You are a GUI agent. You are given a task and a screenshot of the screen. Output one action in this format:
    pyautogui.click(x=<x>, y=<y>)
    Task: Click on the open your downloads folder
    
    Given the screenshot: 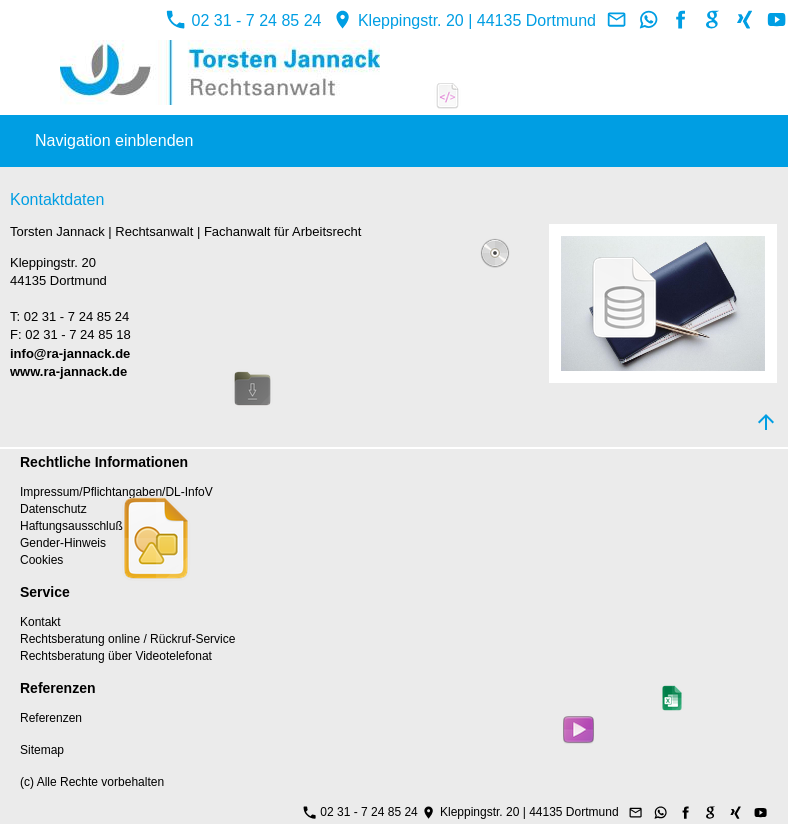 What is the action you would take?
    pyautogui.click(x=252, y=388)
    